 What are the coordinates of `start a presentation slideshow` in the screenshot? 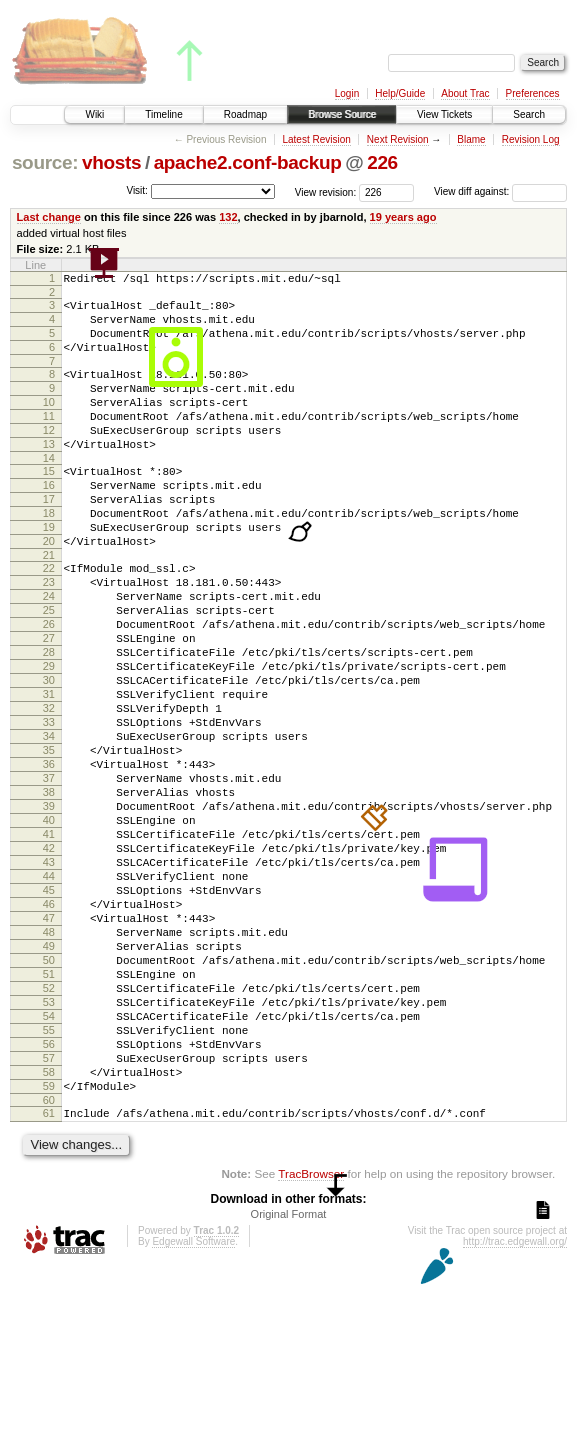 It's located at (104, 263).